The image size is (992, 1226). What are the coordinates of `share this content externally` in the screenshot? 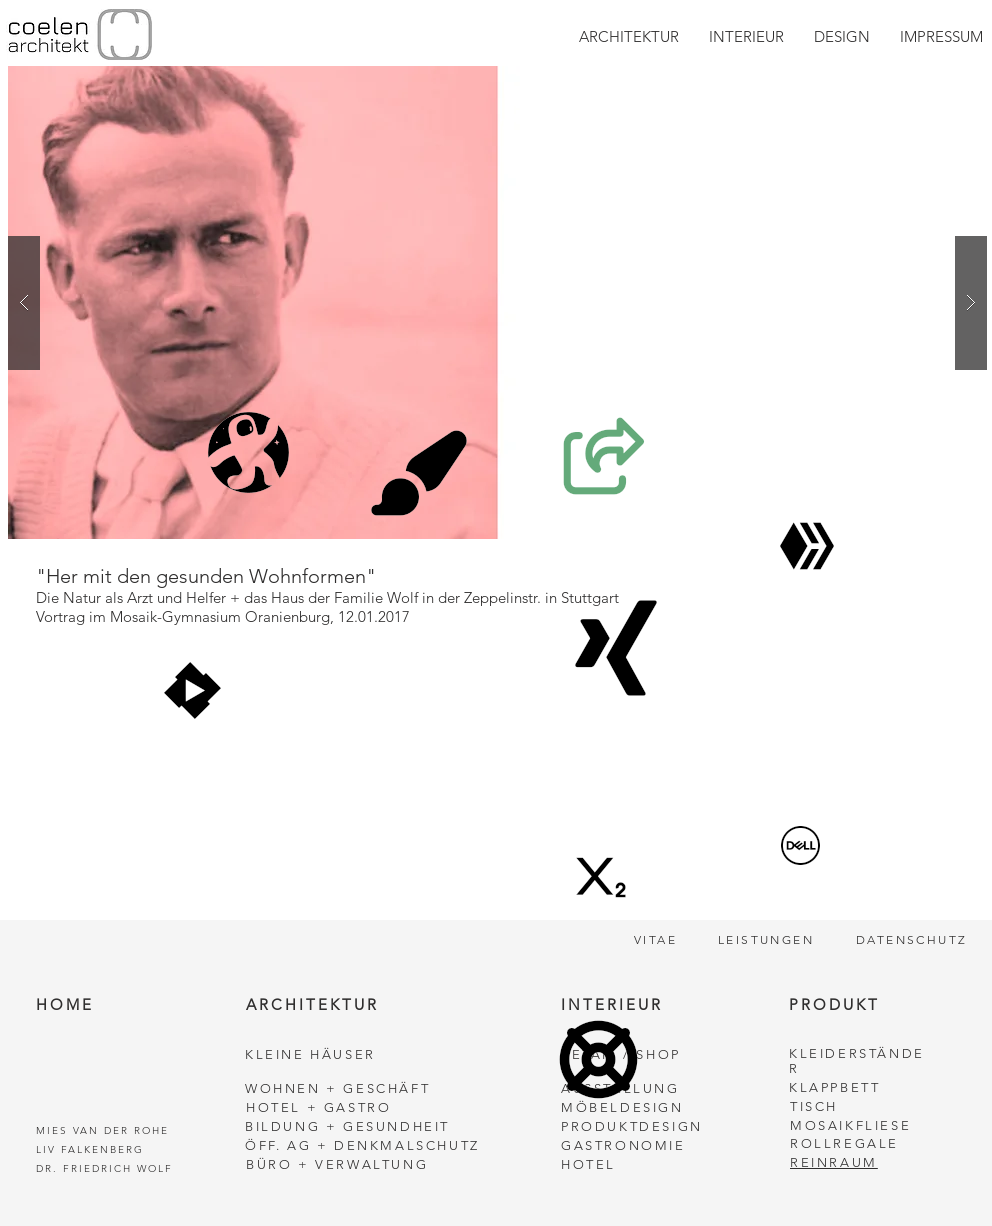 It's located at (602, 456).